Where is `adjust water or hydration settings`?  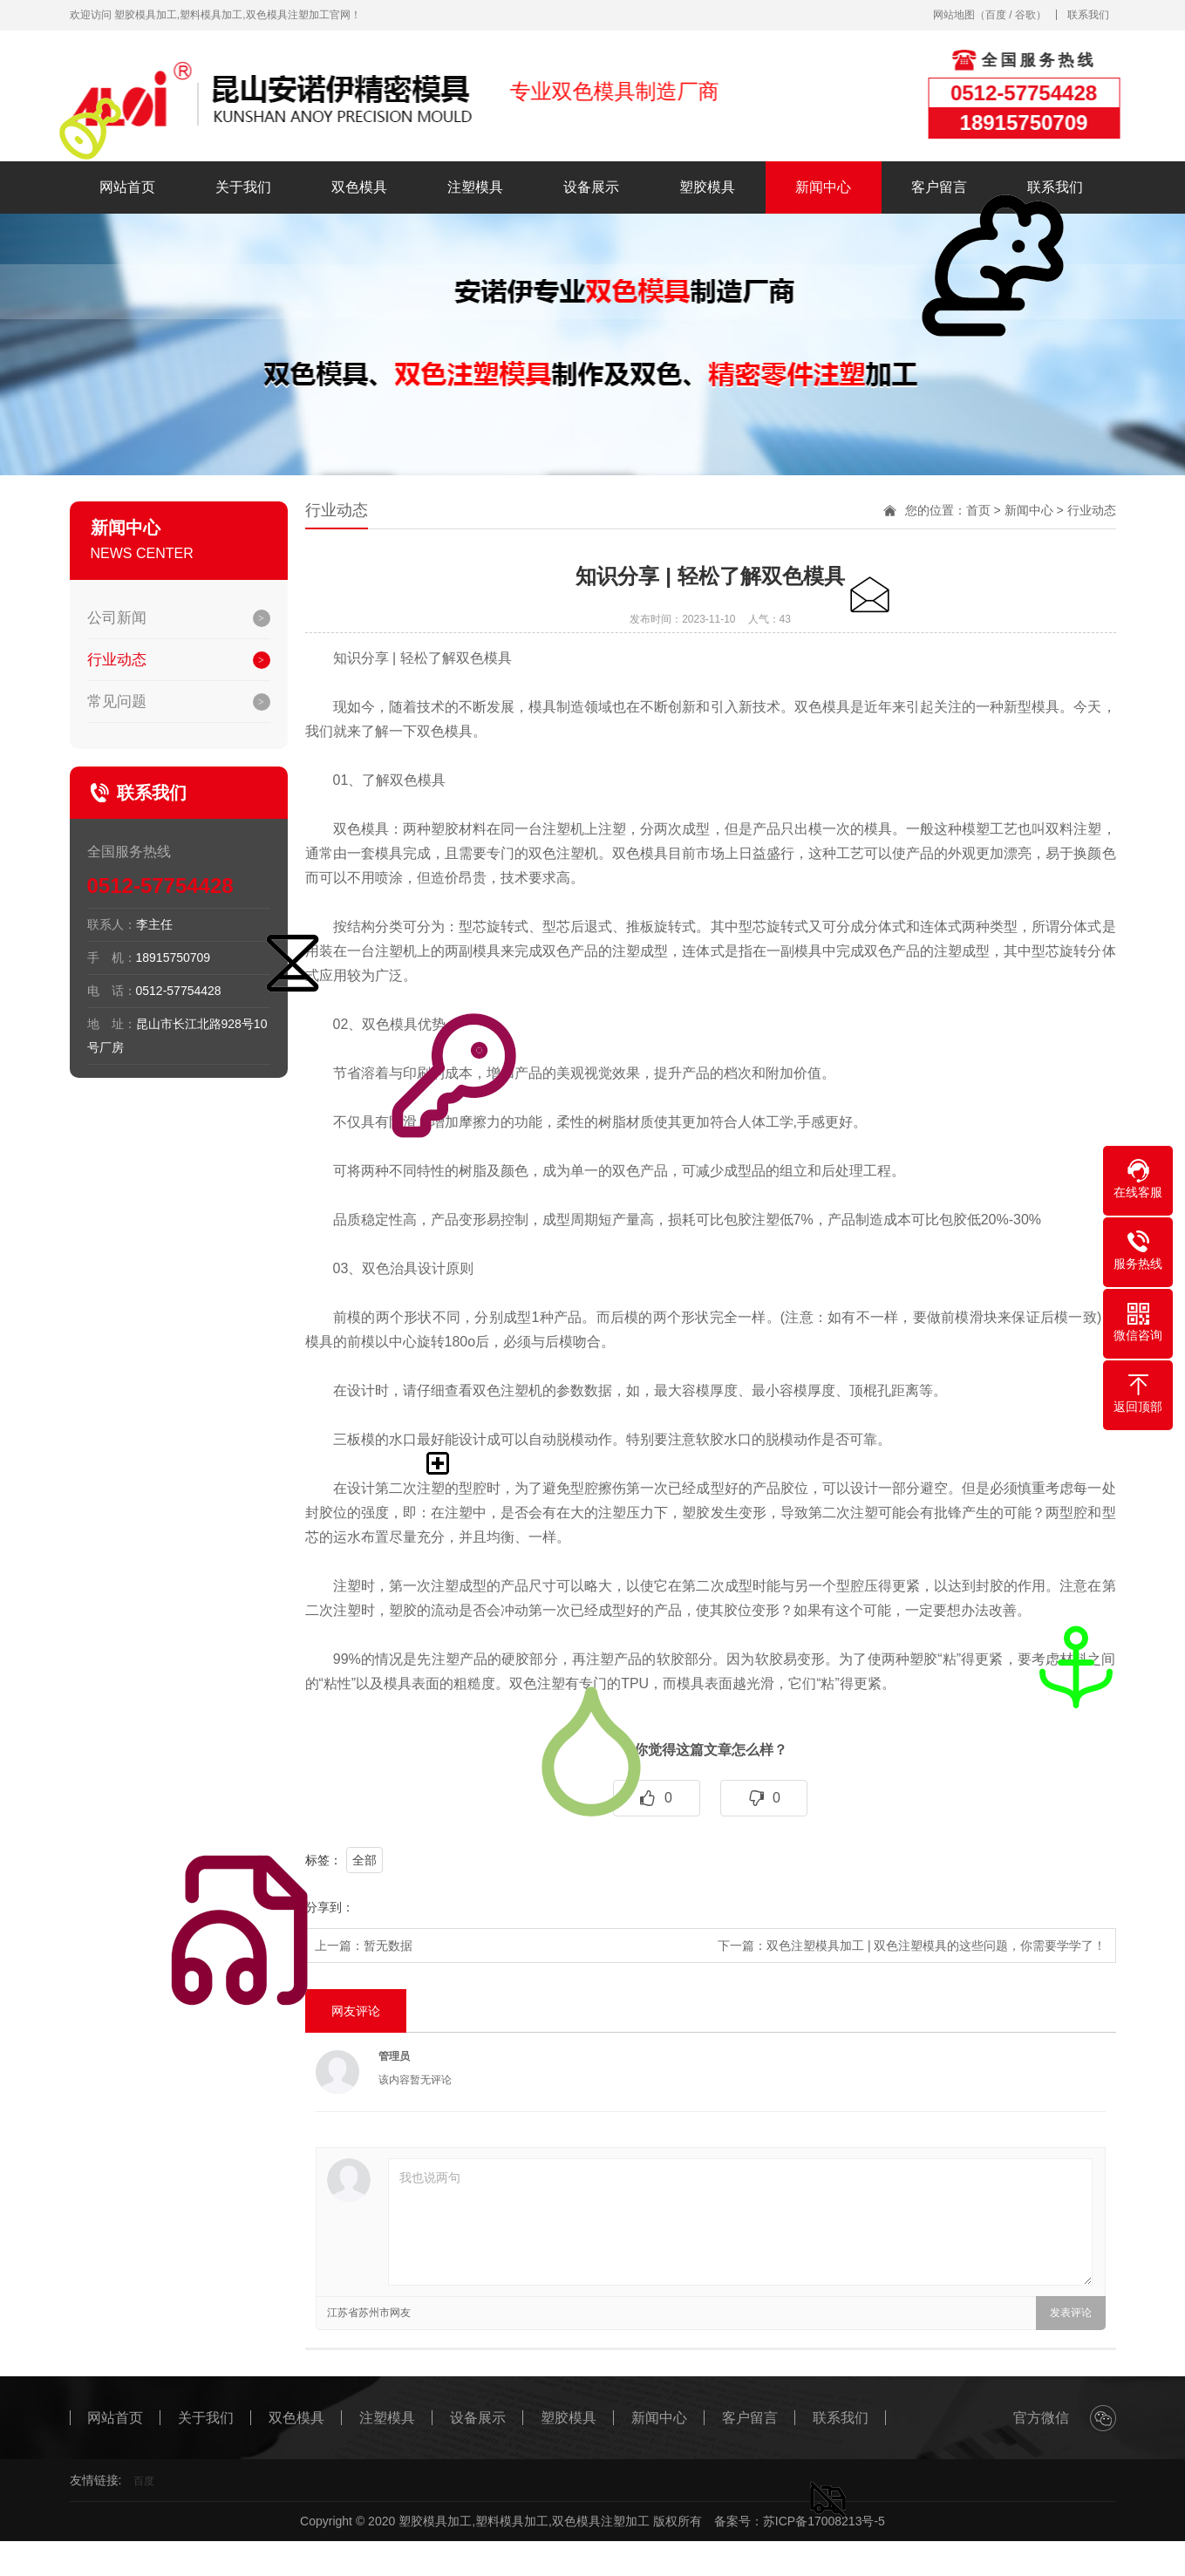 adjust water or hydration settings is located at coordinates (591, 1748).